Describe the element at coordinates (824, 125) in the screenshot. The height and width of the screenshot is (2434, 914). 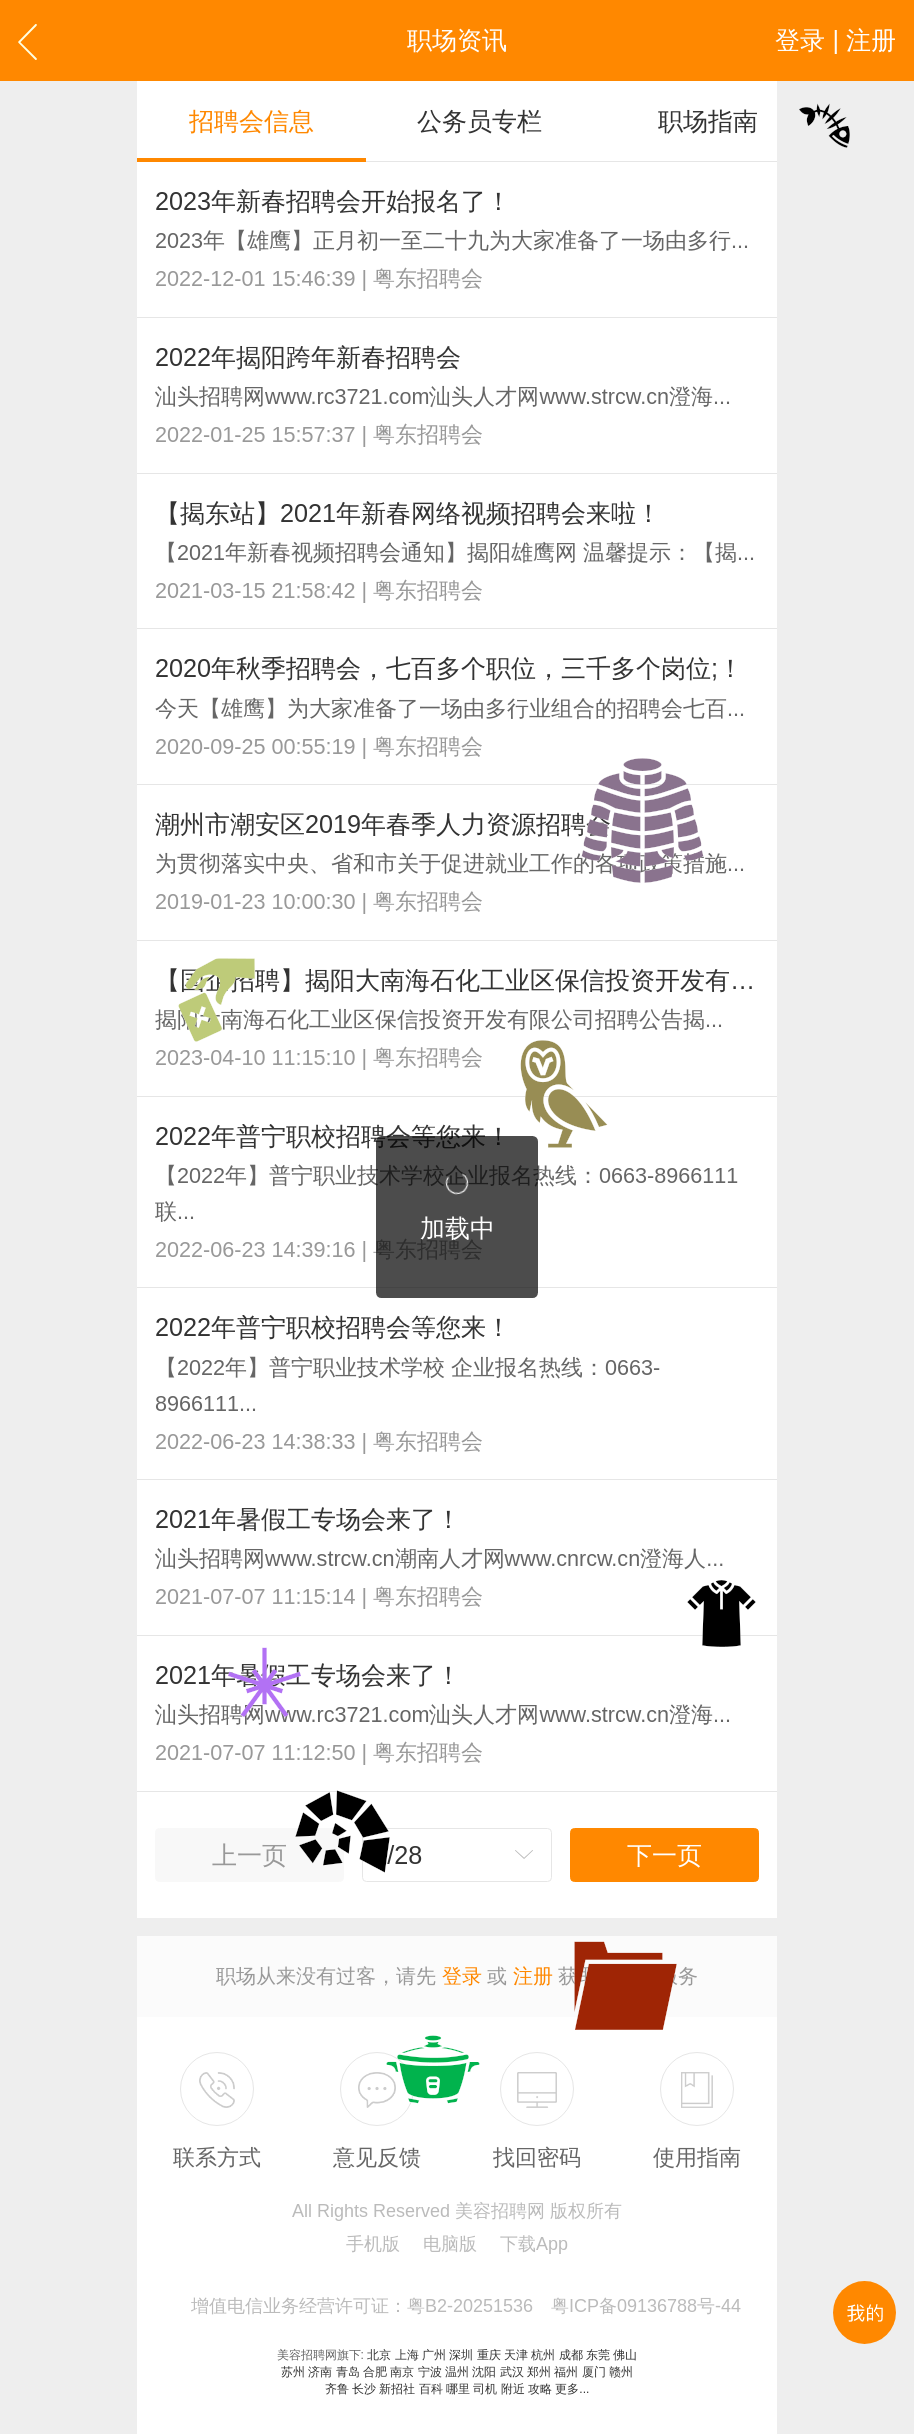
I see `indicates an empty or depleted resource` at that location.